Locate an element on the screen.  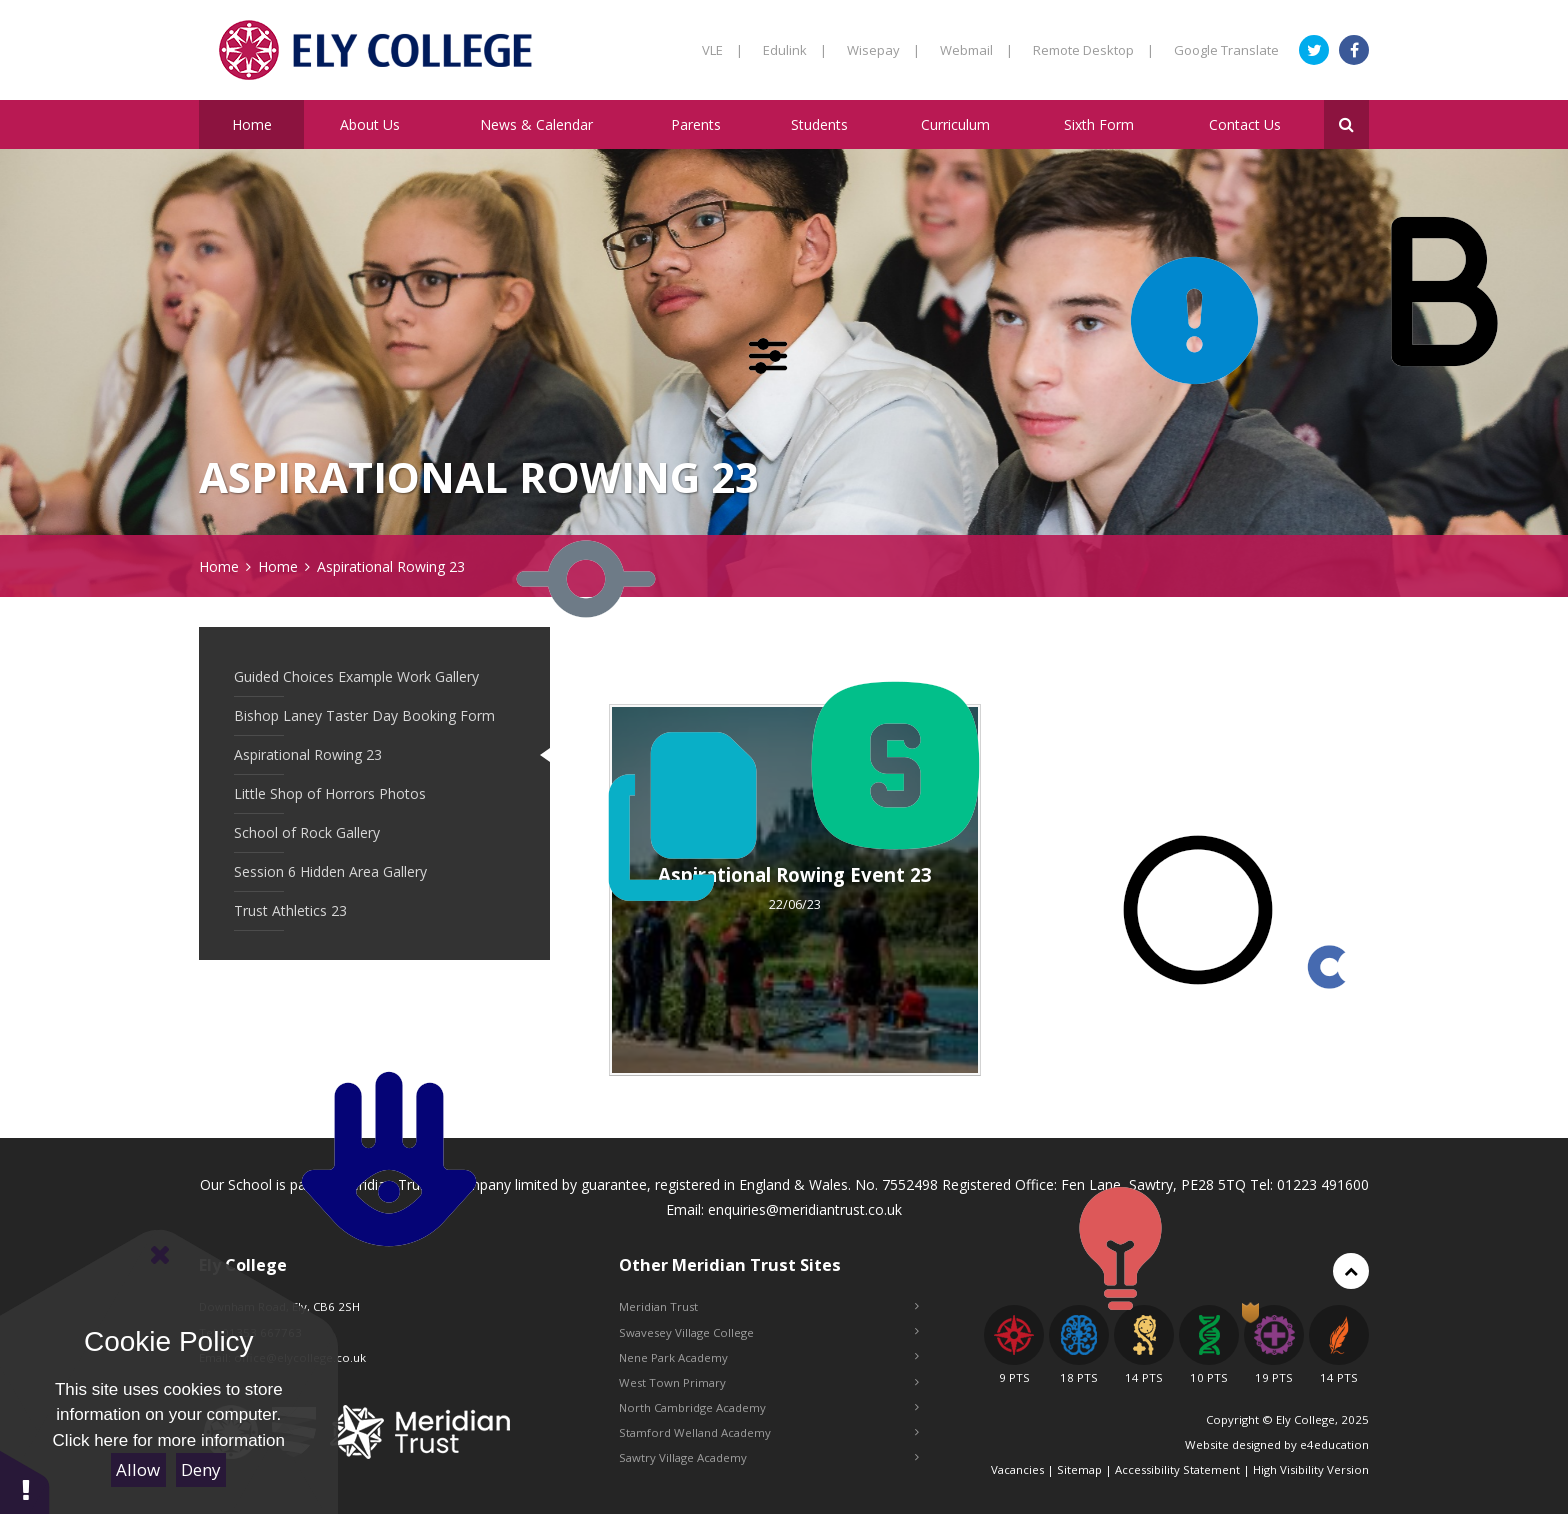
cuttlefish brand logo is located at coordinates (1327, 967).